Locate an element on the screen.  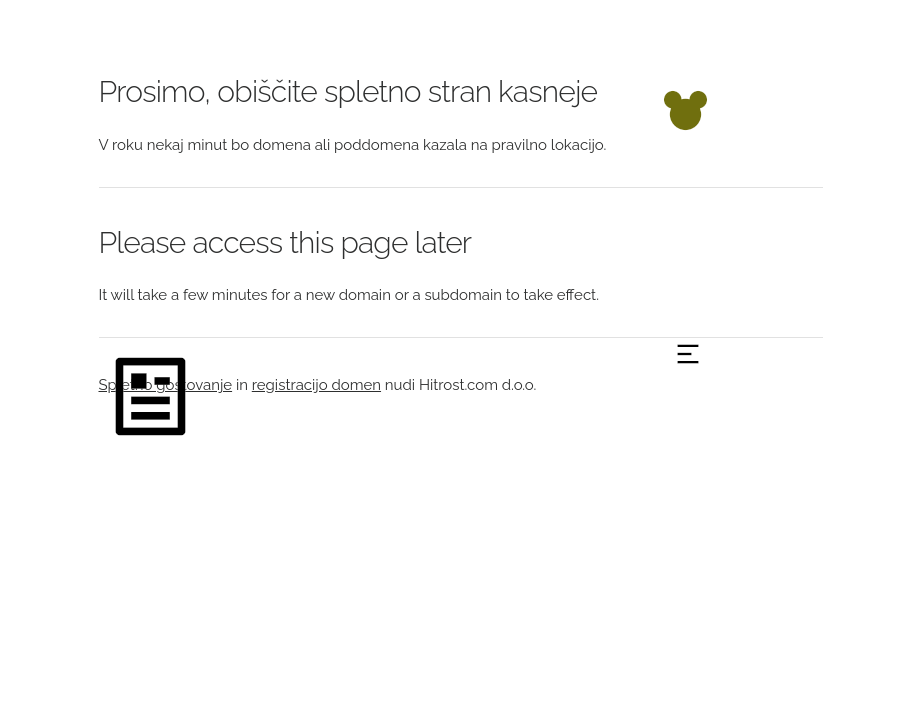
access Disney content or services is located at coordinates (685, 110).